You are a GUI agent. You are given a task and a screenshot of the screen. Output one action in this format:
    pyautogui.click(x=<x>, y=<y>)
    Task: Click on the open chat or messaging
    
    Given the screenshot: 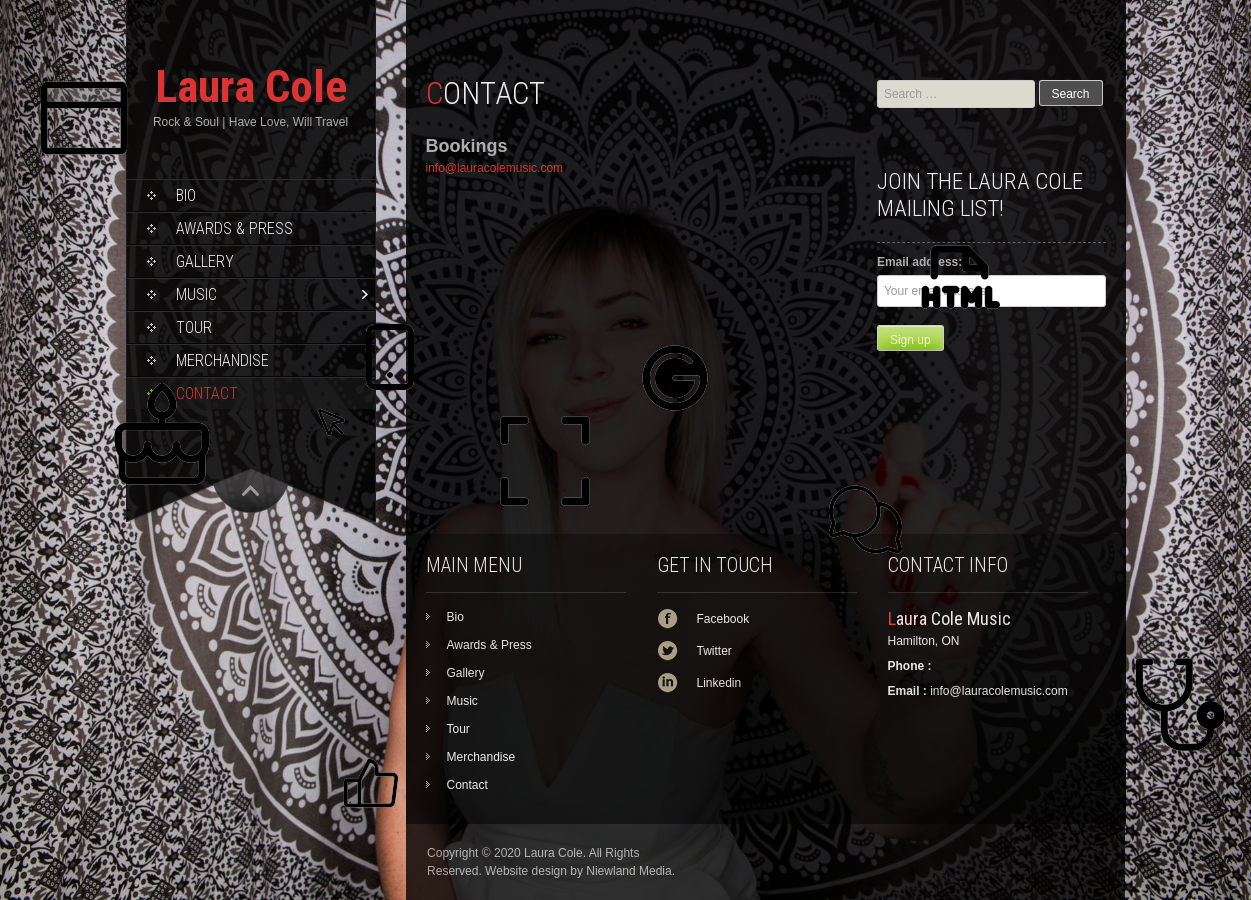 What is the action you would take?
    pyautogui.click(x=865, y=519)
    